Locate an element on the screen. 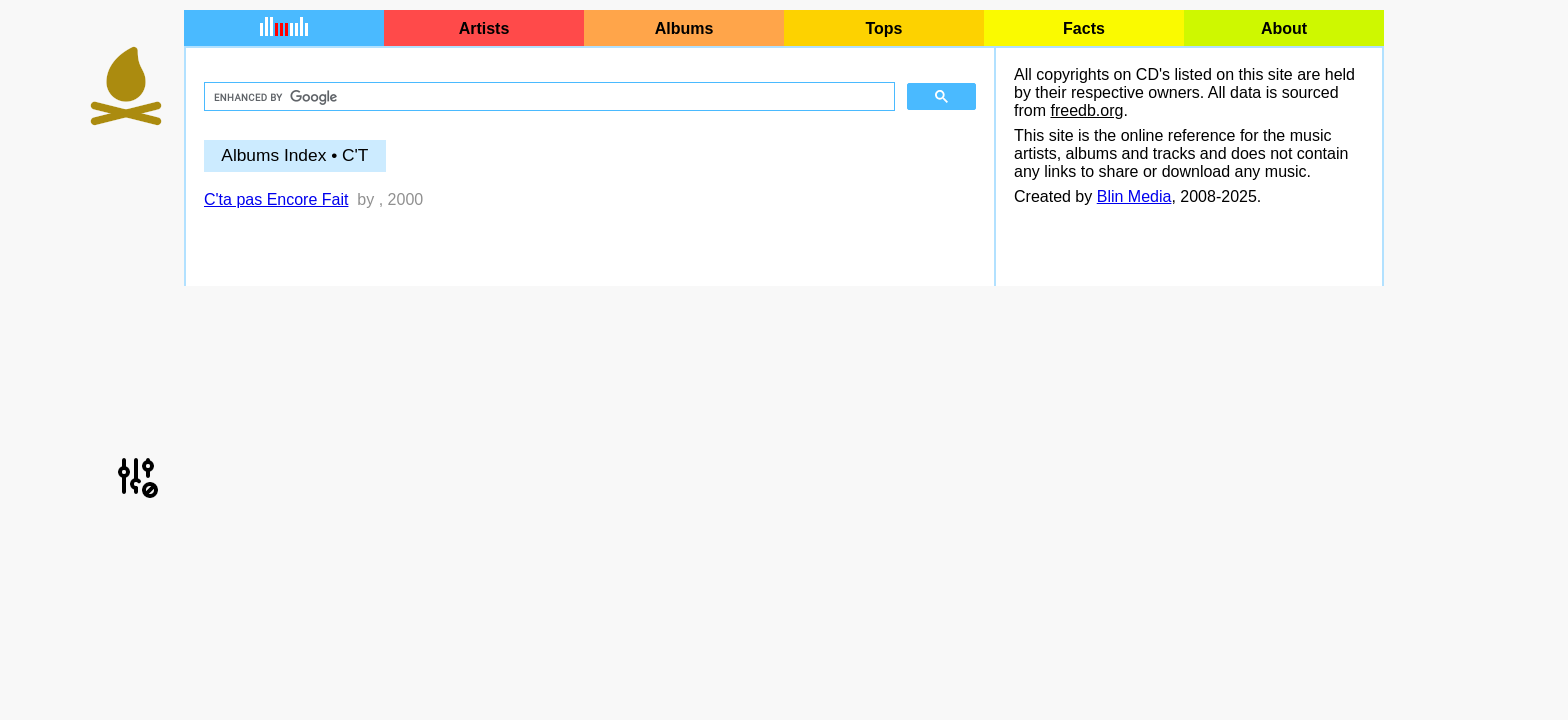 This screenshot has width=1568, height=720. access camping or outdoor activity features is located at coordinates (126, 86).